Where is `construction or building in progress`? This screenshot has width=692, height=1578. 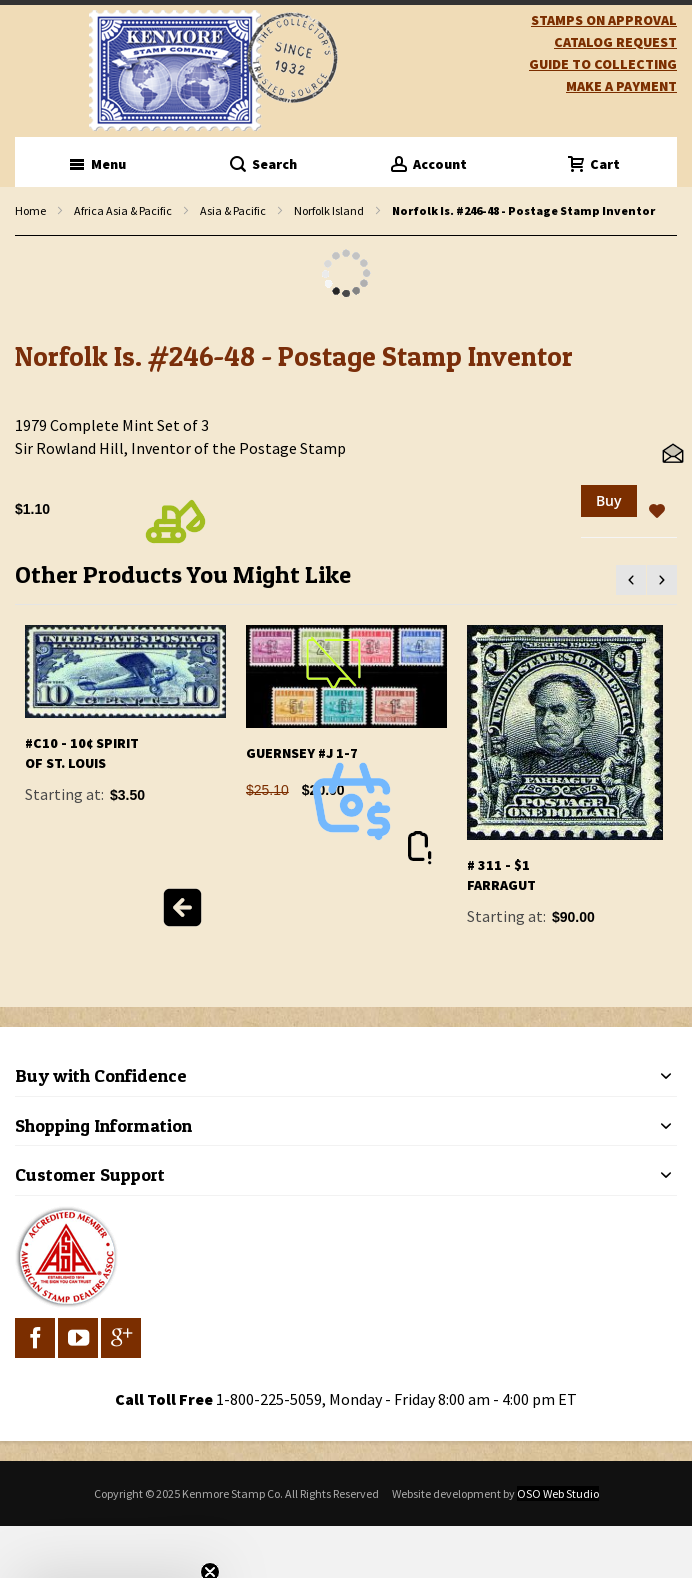 construction or building in progress is located at coordinates (175, 521).